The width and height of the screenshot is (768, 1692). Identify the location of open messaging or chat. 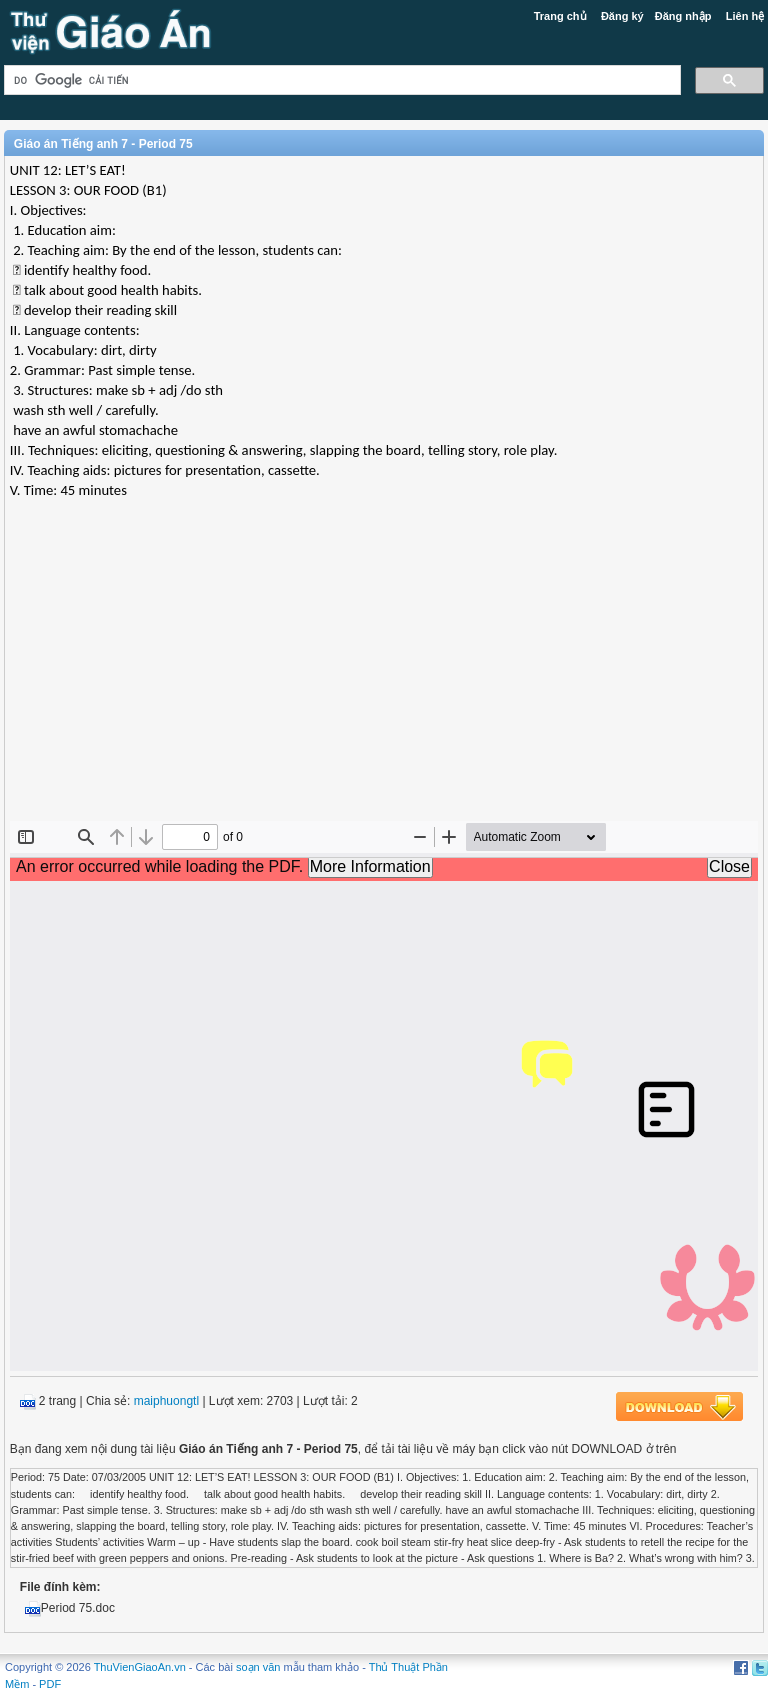
(547, 1064).